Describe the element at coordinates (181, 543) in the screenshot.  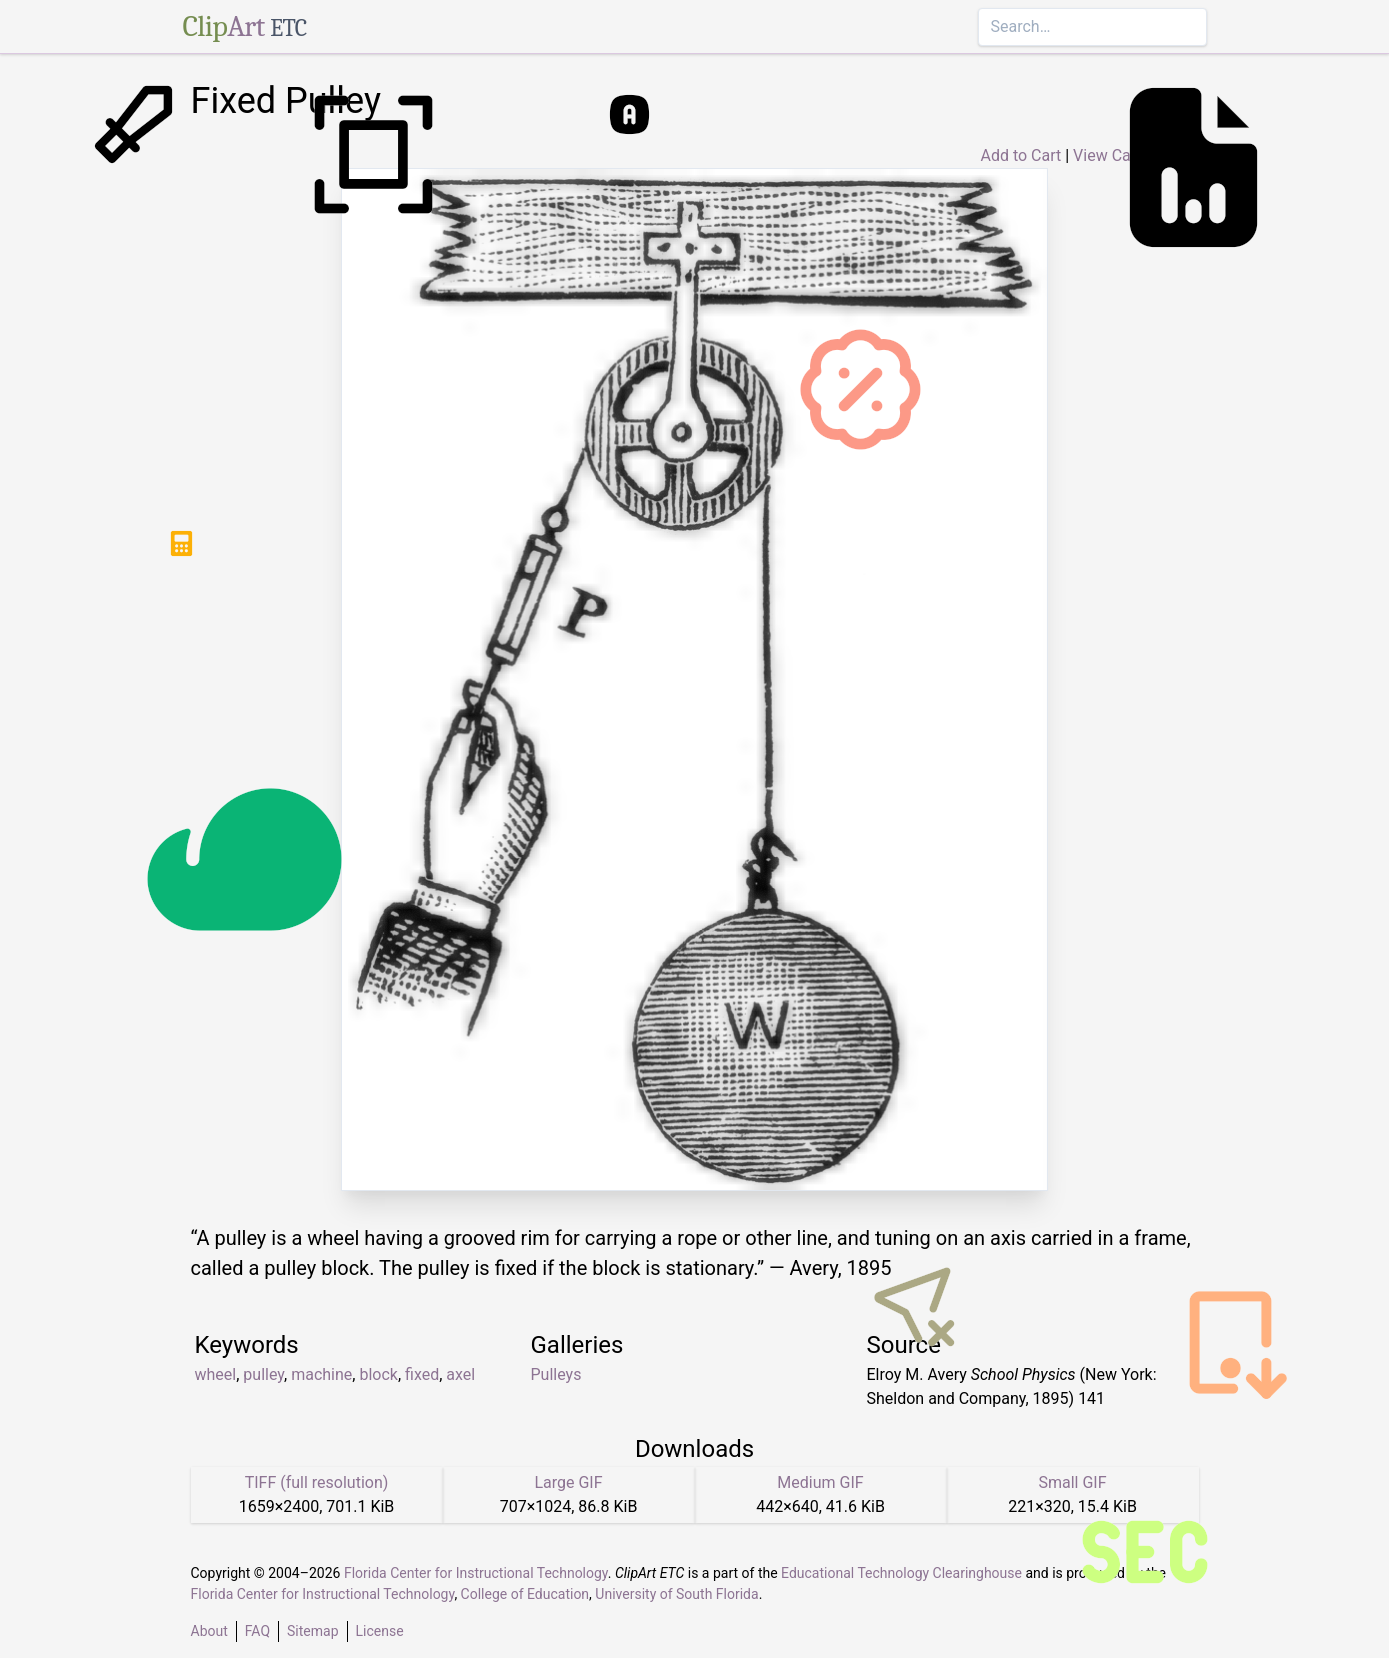
I see `open the calculator app` at that location.